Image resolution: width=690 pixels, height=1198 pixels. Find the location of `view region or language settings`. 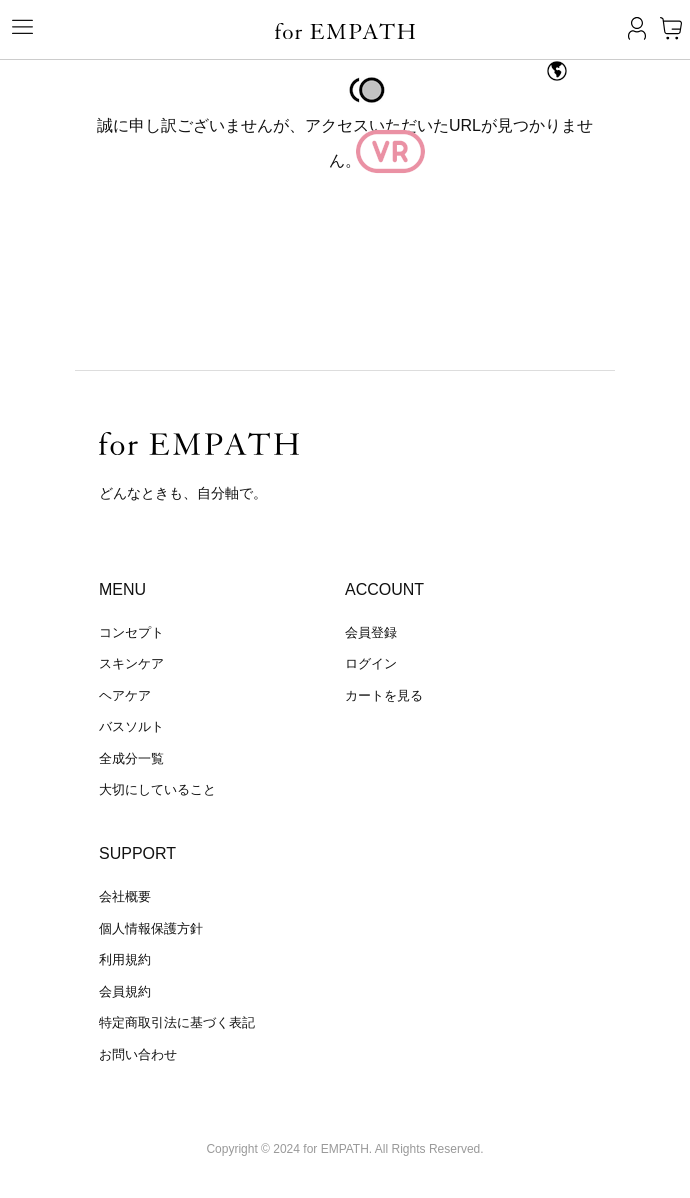

view region or language settings is located at coordinates (557, 71).